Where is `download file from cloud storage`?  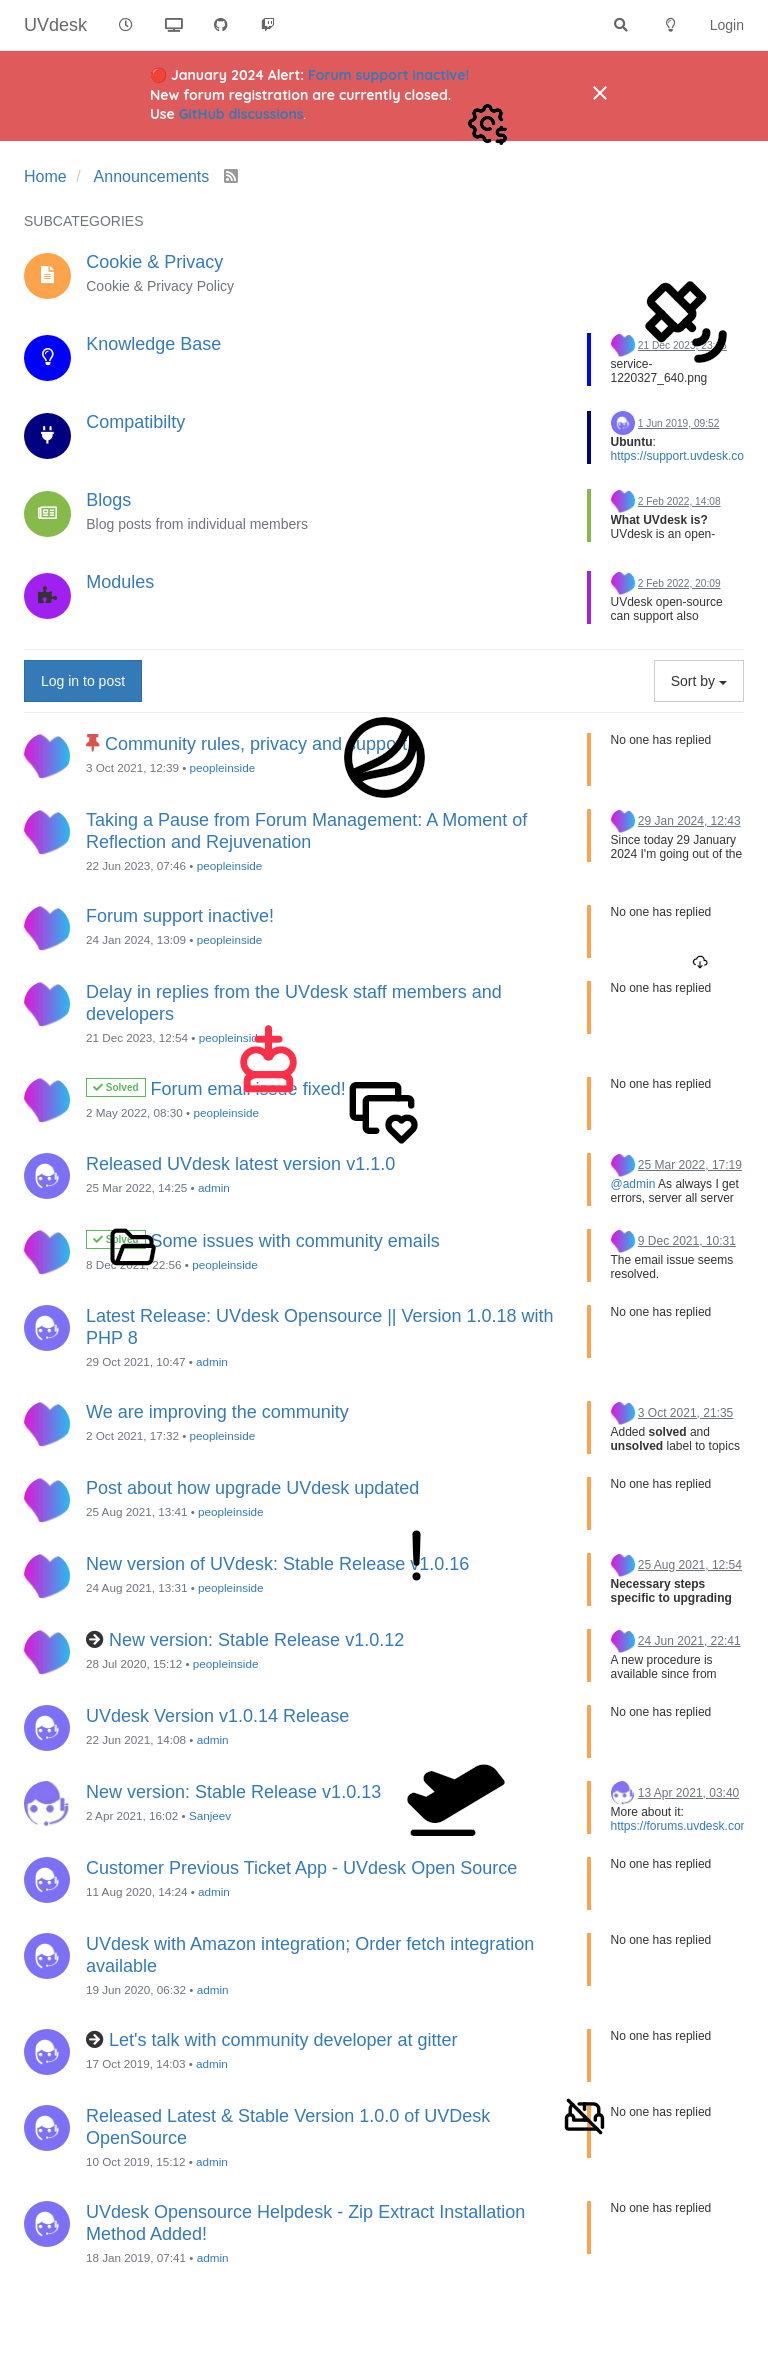 download file from cloud storage is located at coordinates (700, 961).